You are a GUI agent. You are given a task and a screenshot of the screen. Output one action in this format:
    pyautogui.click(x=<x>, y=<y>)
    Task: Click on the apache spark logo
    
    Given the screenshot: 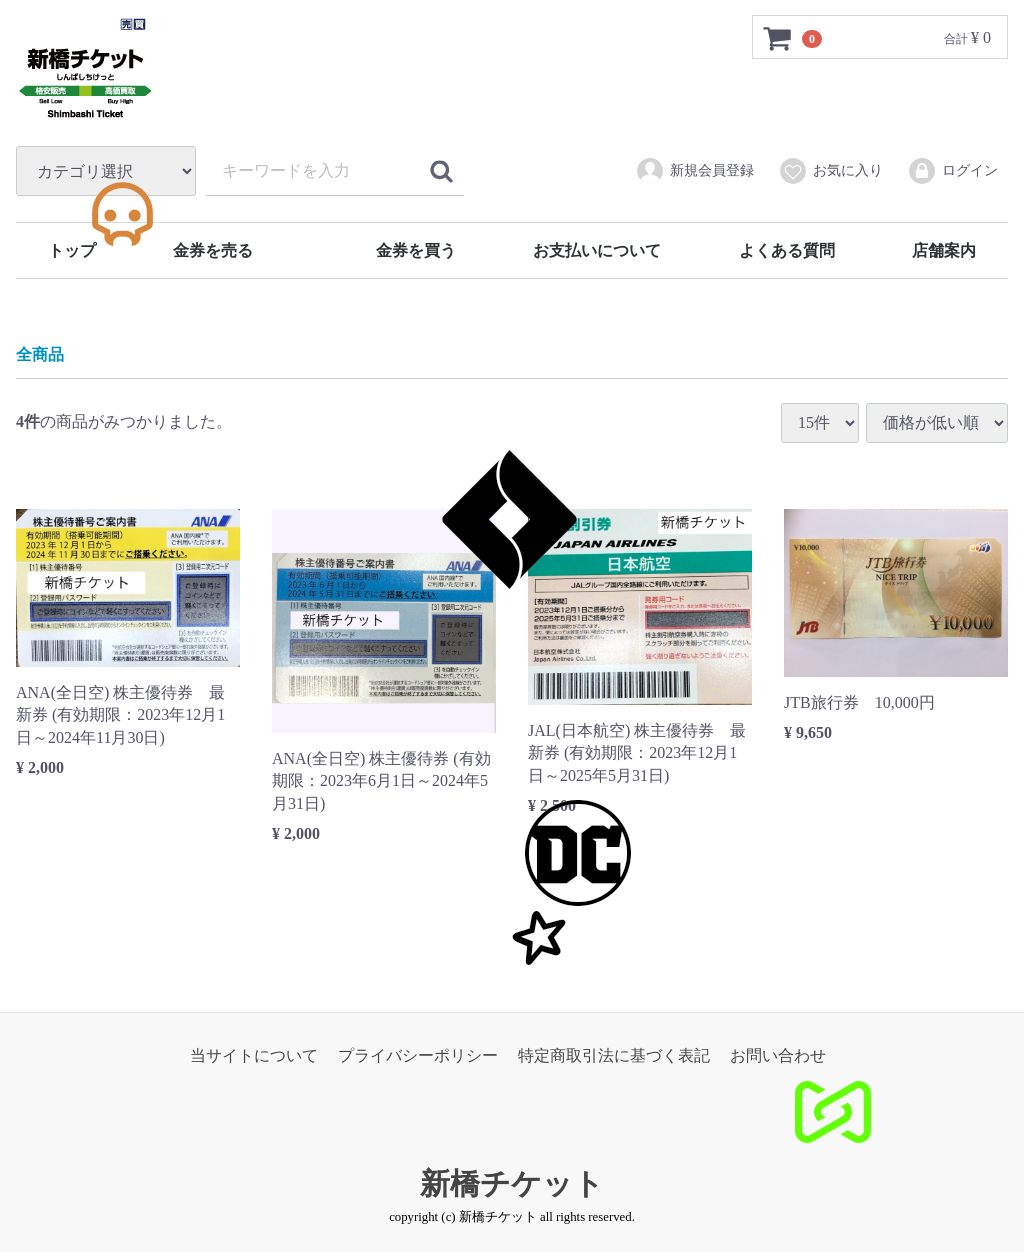 What is the action you would take?
    pyautogui.click(x=539, y=938)
    